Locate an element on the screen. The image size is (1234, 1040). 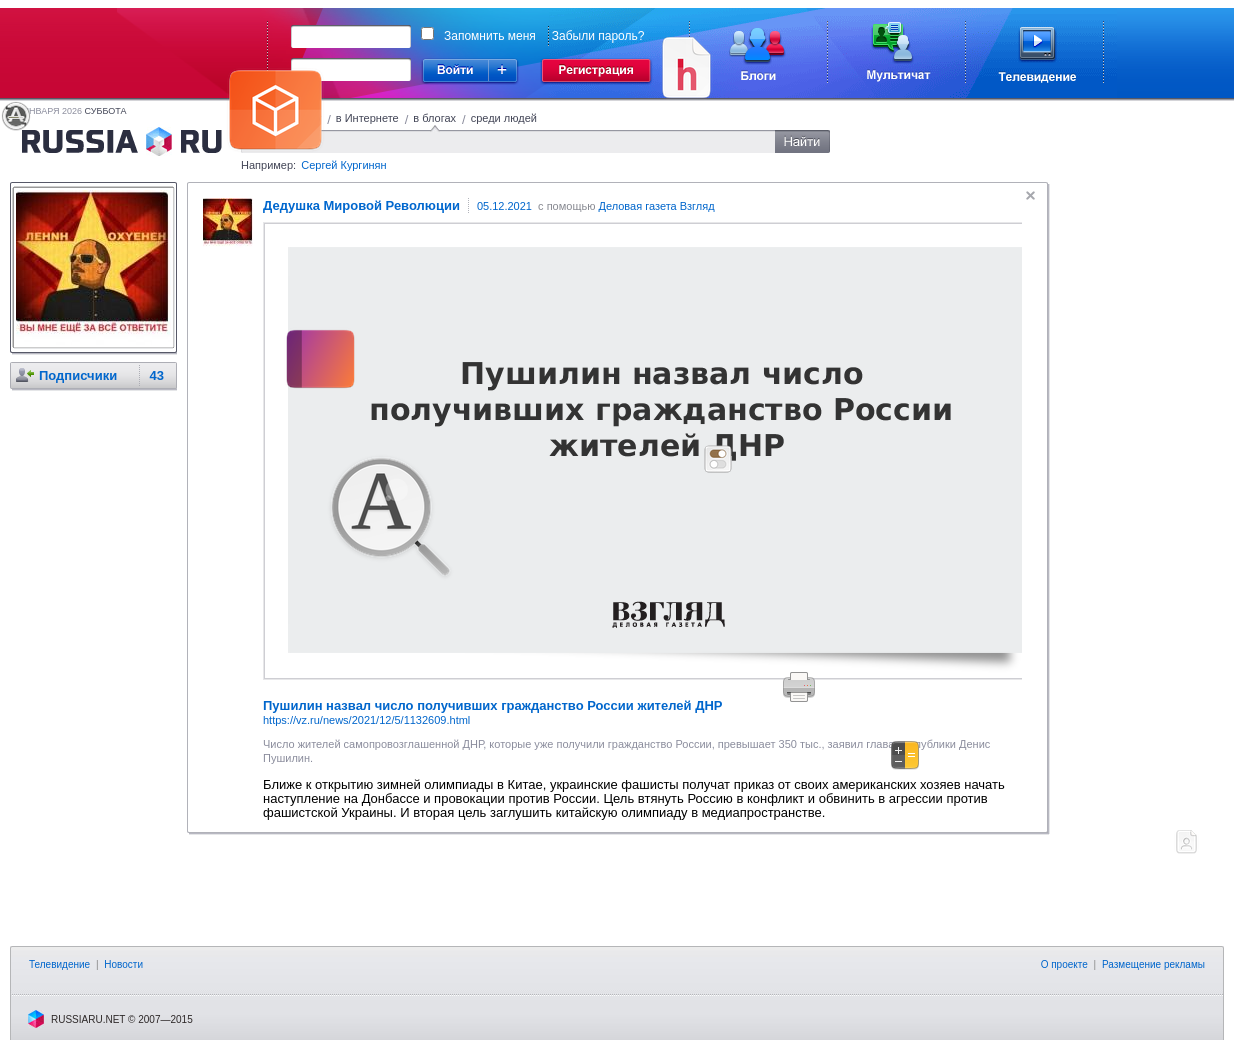
open desktop preferences or settings is located at coordinates (718, 459).